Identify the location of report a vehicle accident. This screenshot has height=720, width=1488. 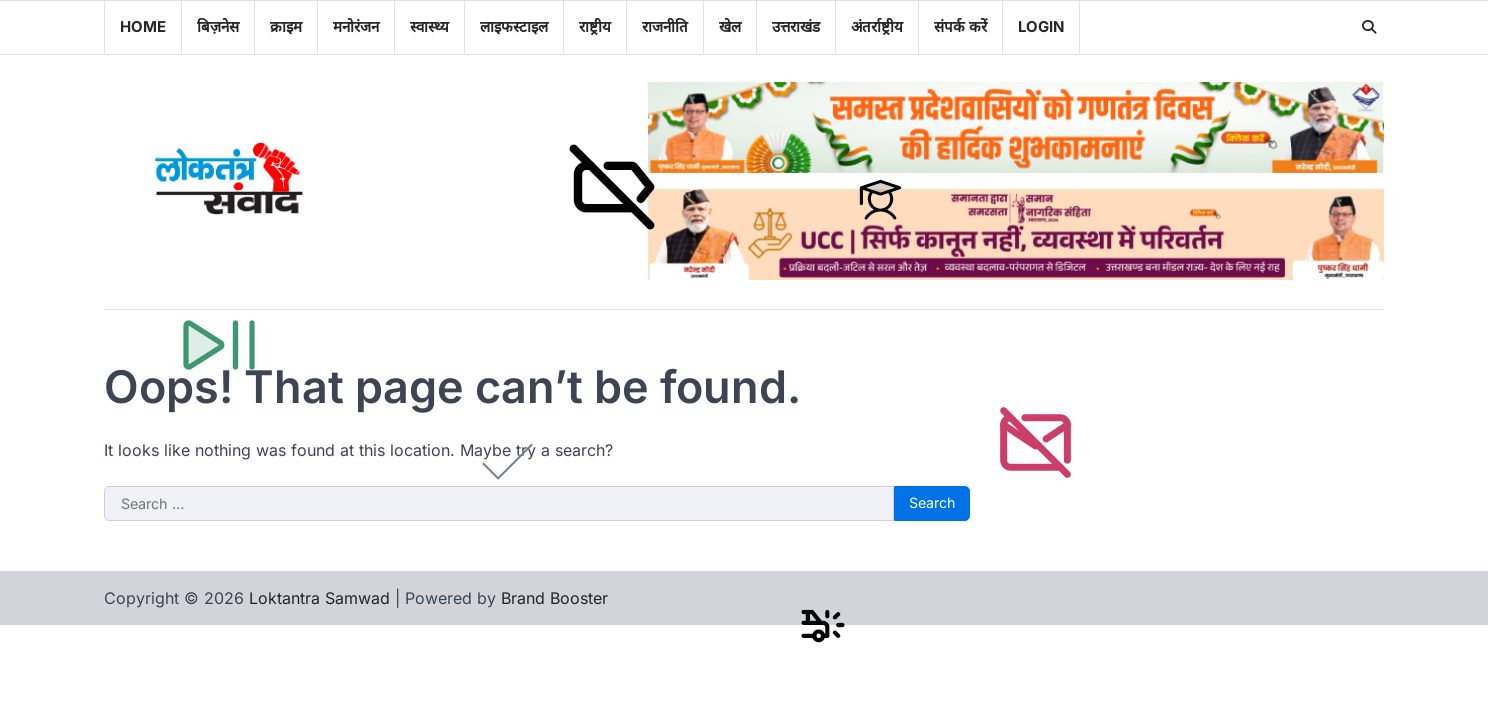
(823, 625).